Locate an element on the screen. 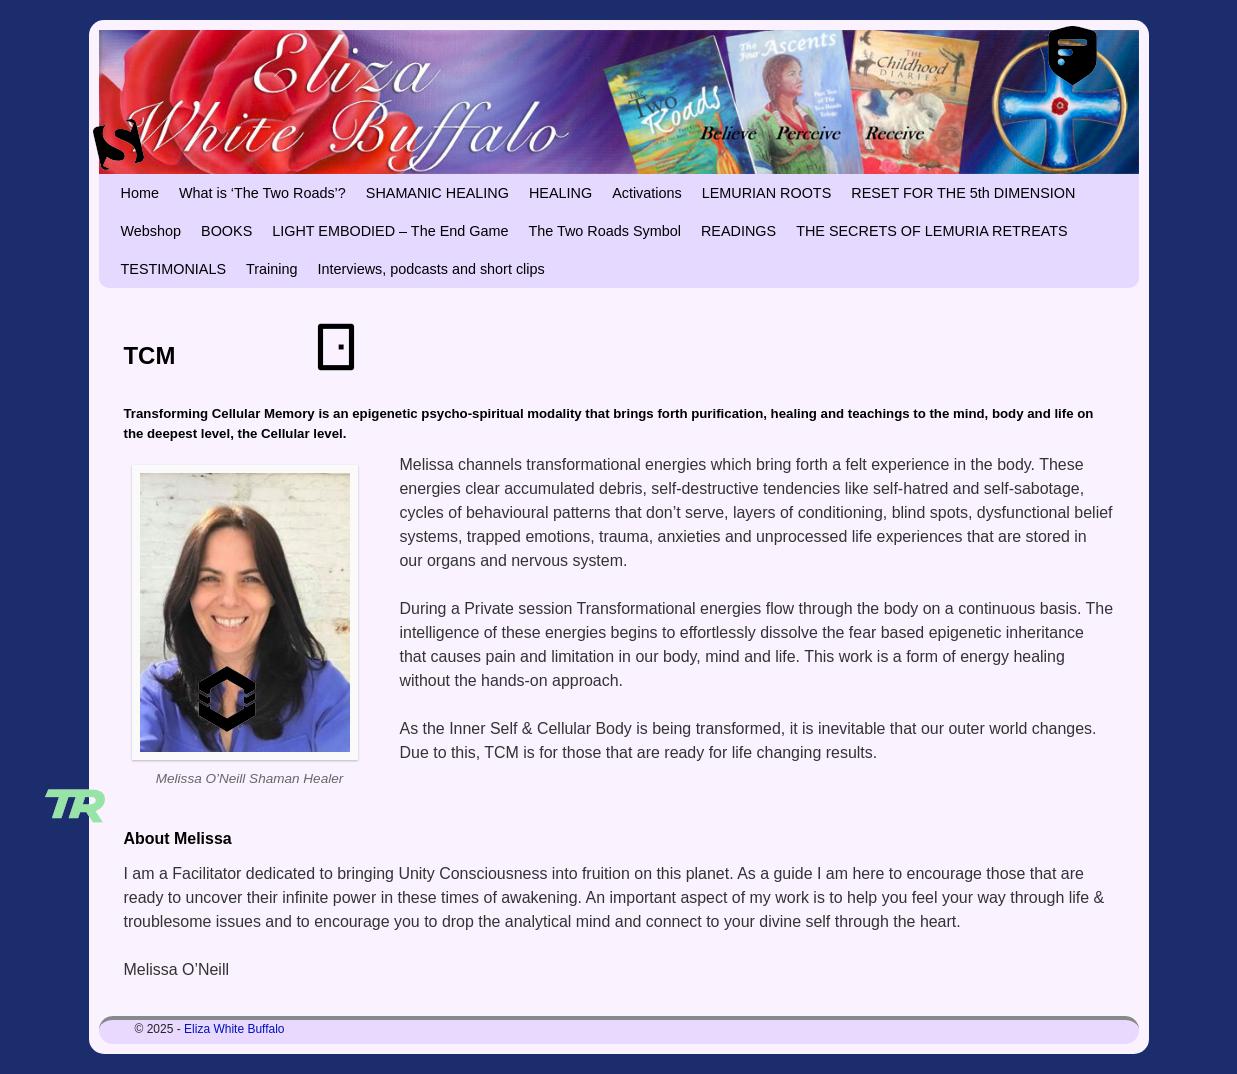 The height and width of the screenshot is (1074, 1237). open the TrainerRoad cycling training app is located at coordinates (75, 806).